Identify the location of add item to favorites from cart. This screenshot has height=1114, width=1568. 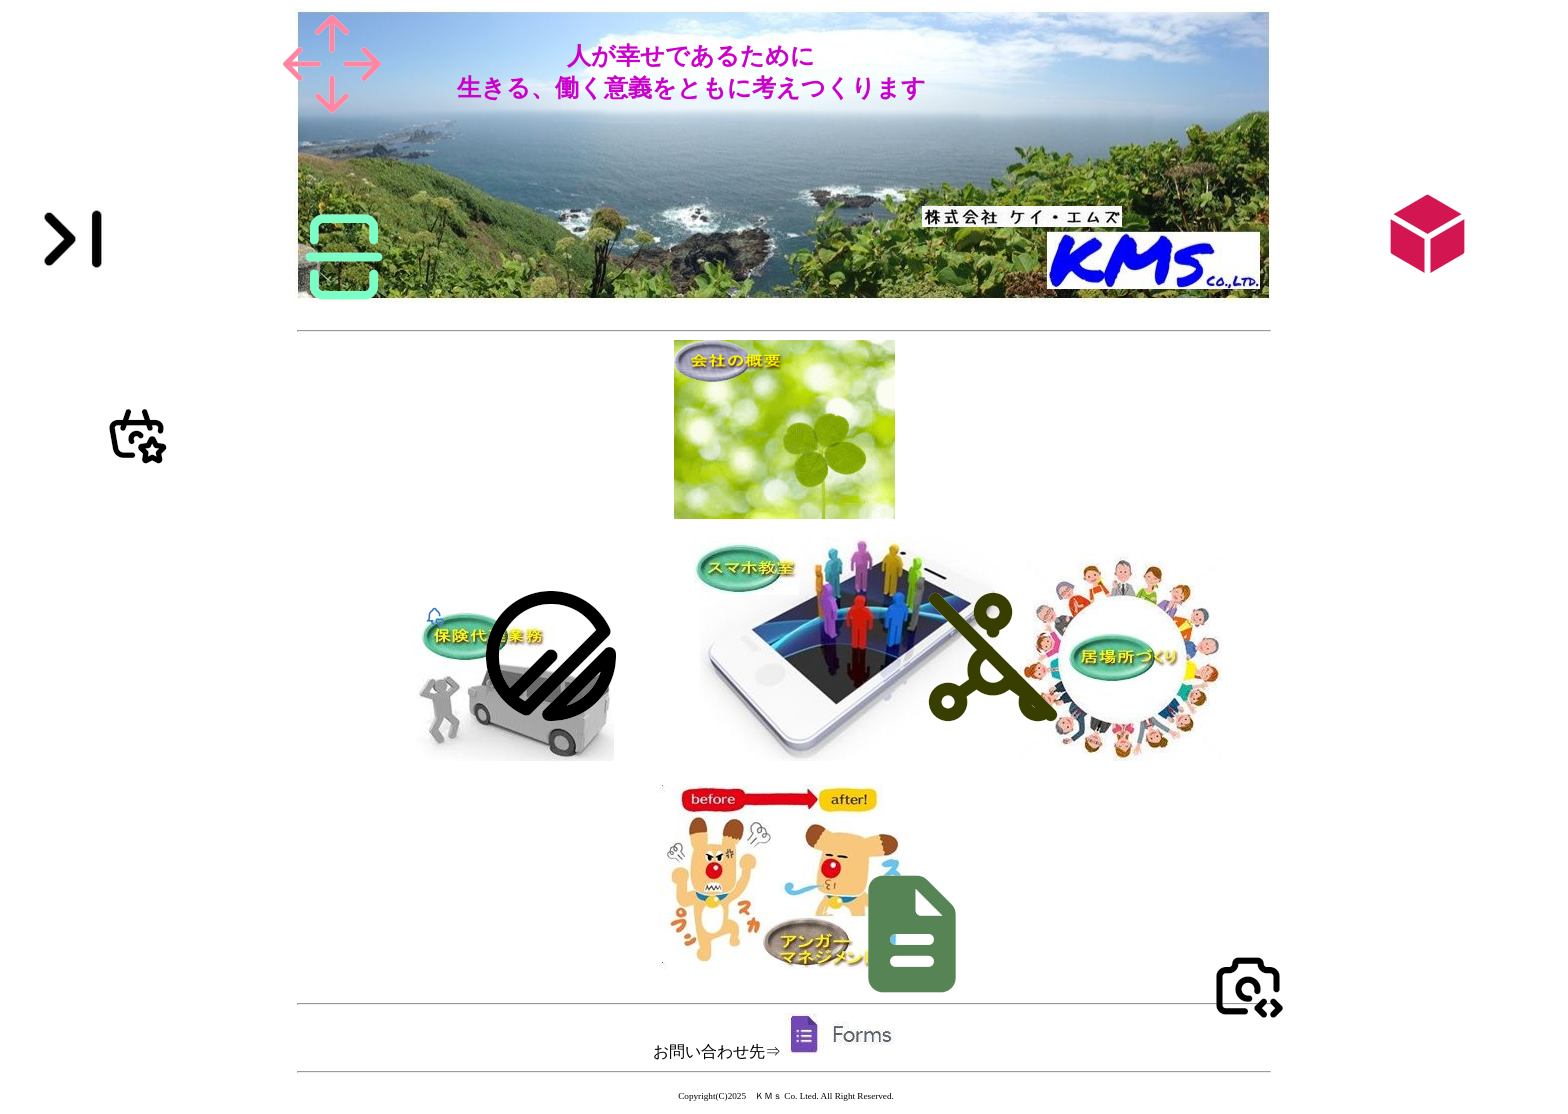
(136, 433).